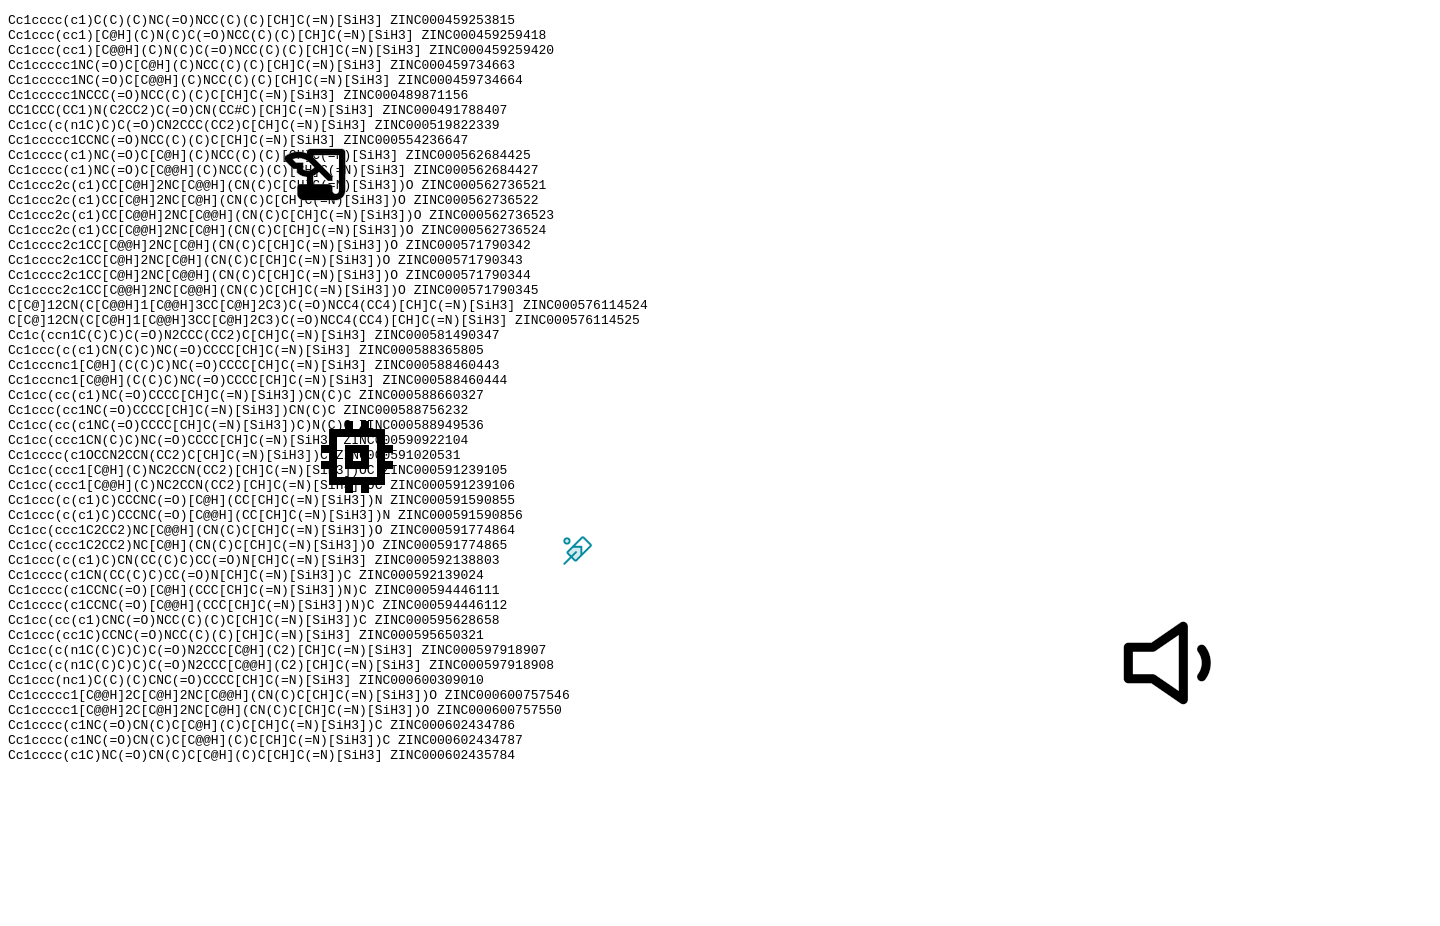  Describe the element at coordinates (576, 550) in the screenshot. I see `access cricket sports content or scores` at that location.